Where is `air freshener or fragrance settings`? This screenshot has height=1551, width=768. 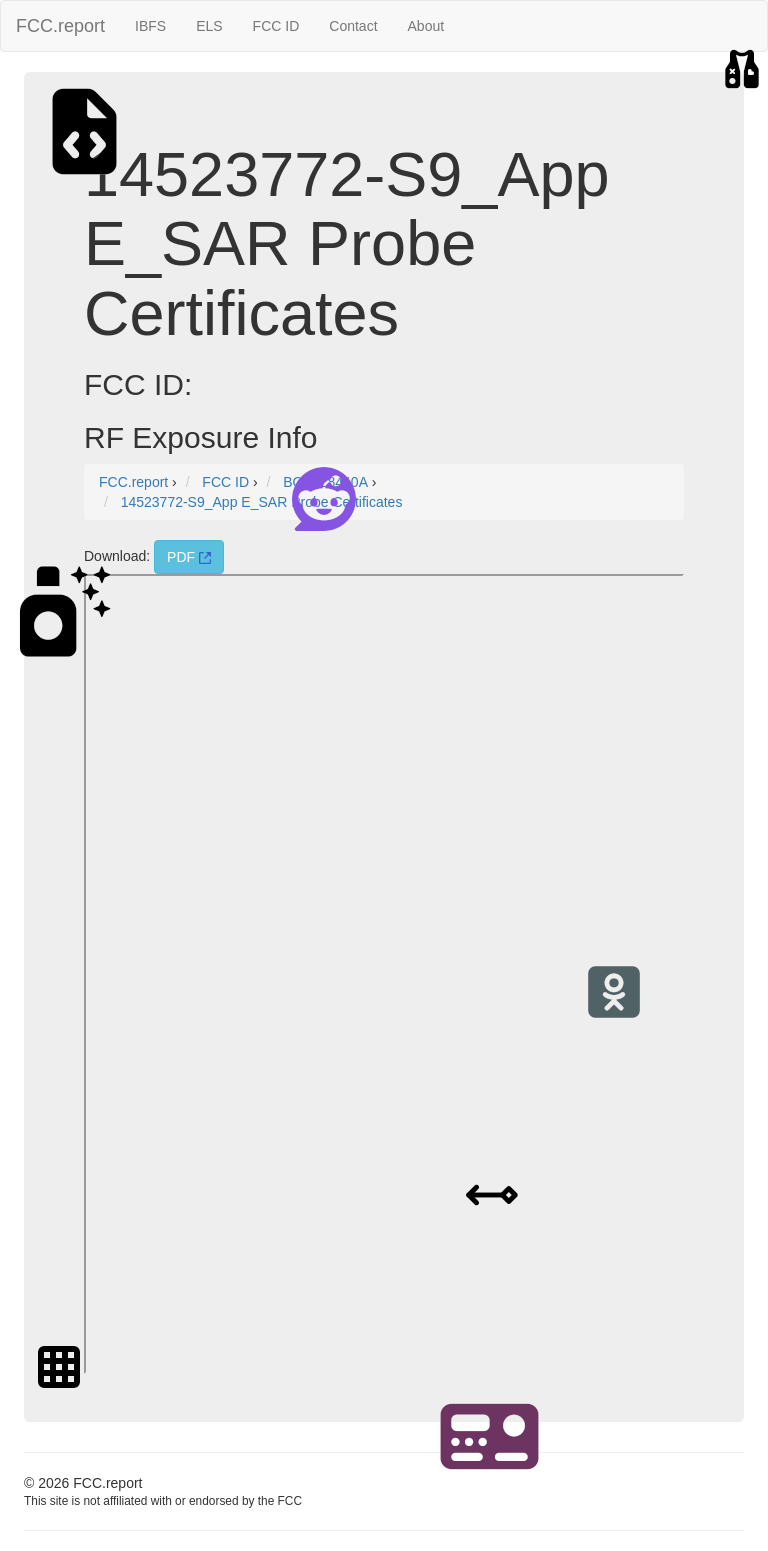 air freshener or fragrance settings is located at coordinates (59, 611).